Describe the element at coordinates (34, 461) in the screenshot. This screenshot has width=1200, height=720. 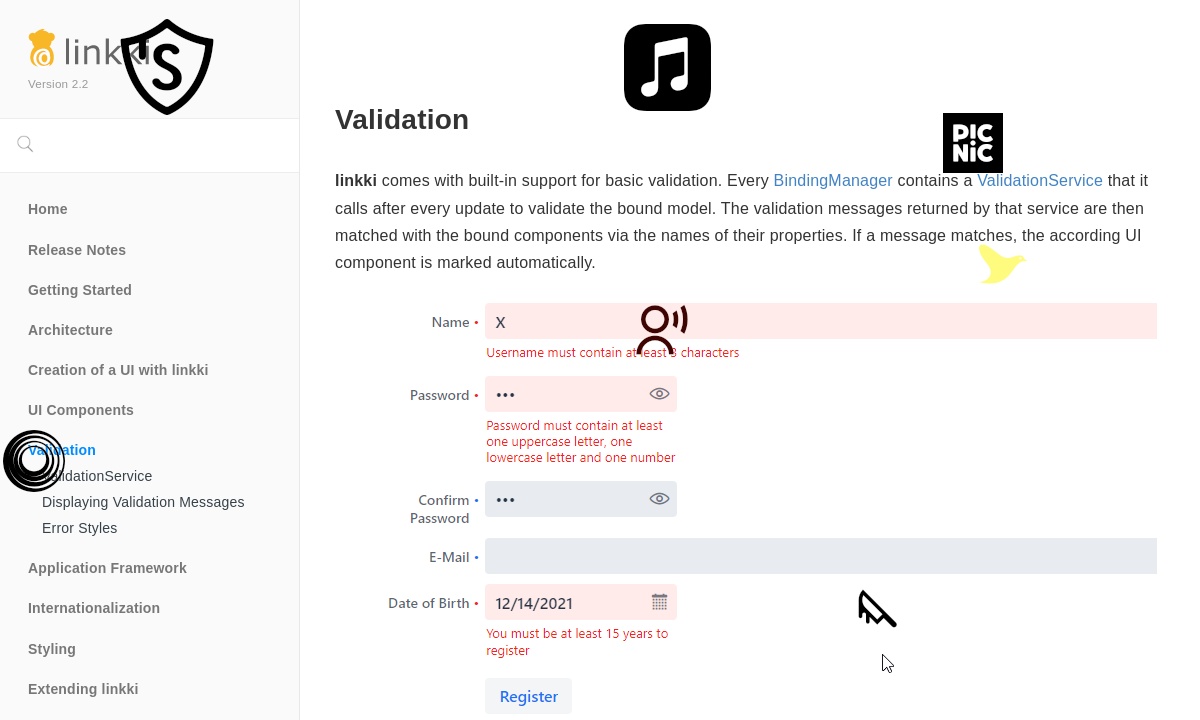
I see `open the Loop app` at that location.